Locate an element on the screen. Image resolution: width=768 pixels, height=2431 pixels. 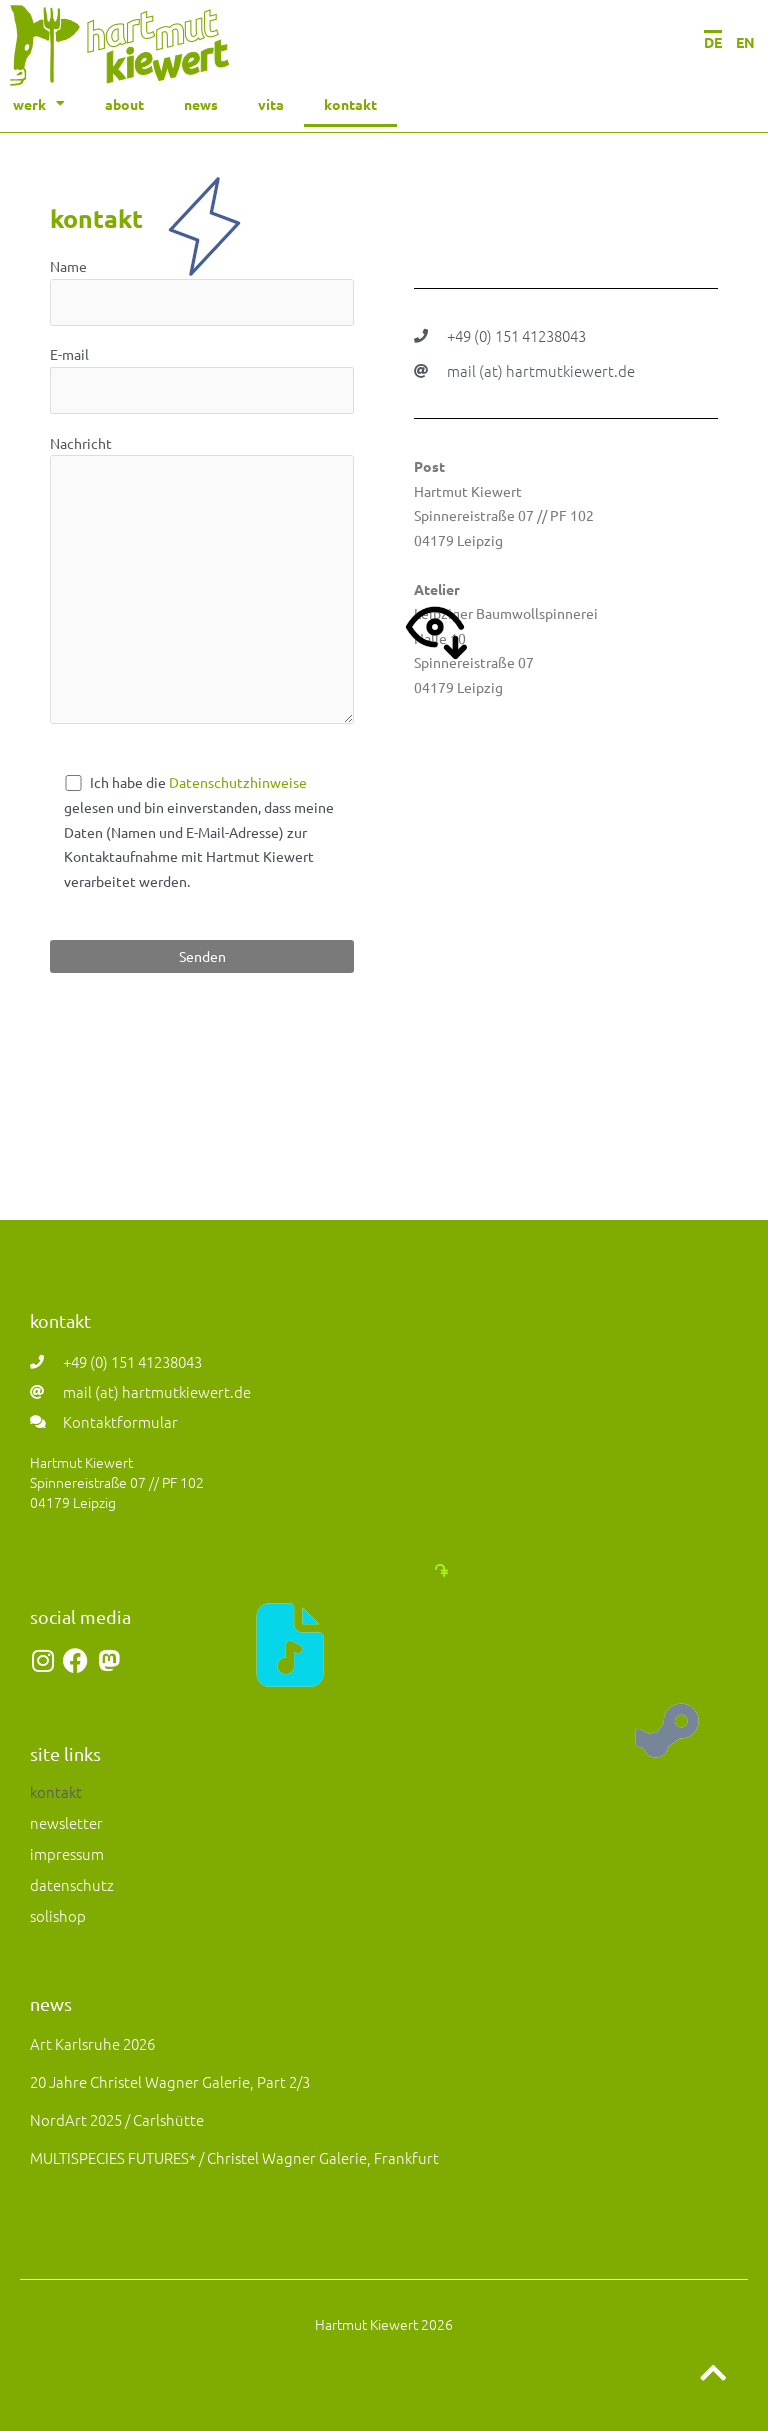
open an audio or music file is located at coordinates (290, 1645).